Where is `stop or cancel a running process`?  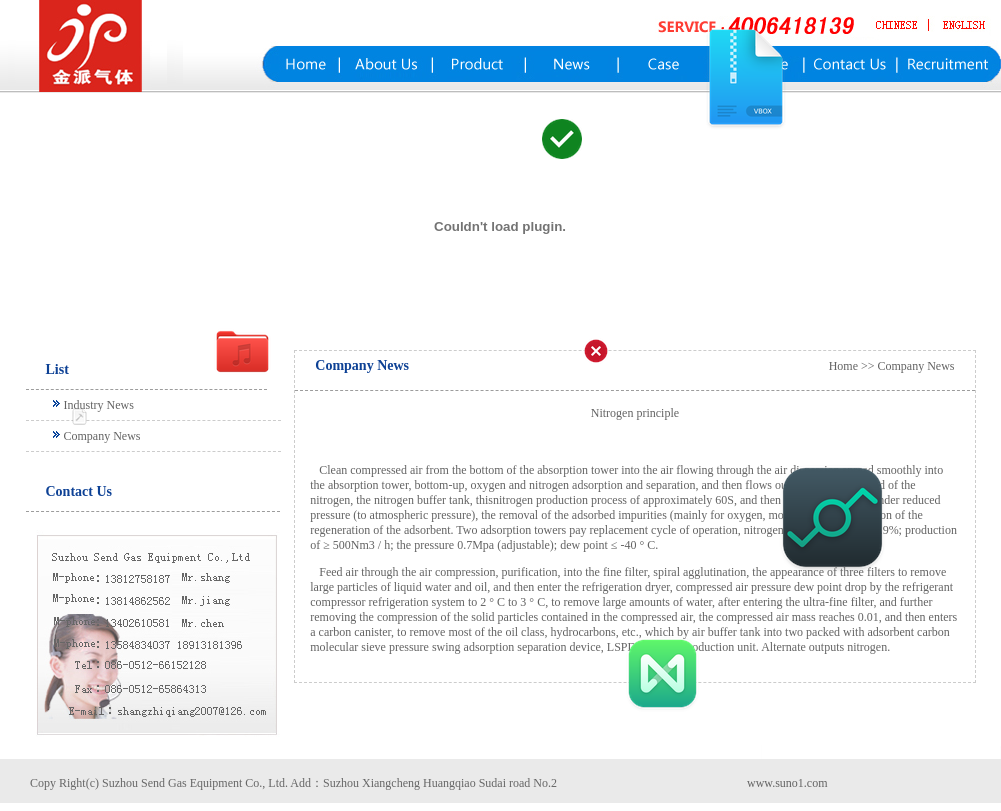
stop or cancel a running process is located at coordinates (596, 351).